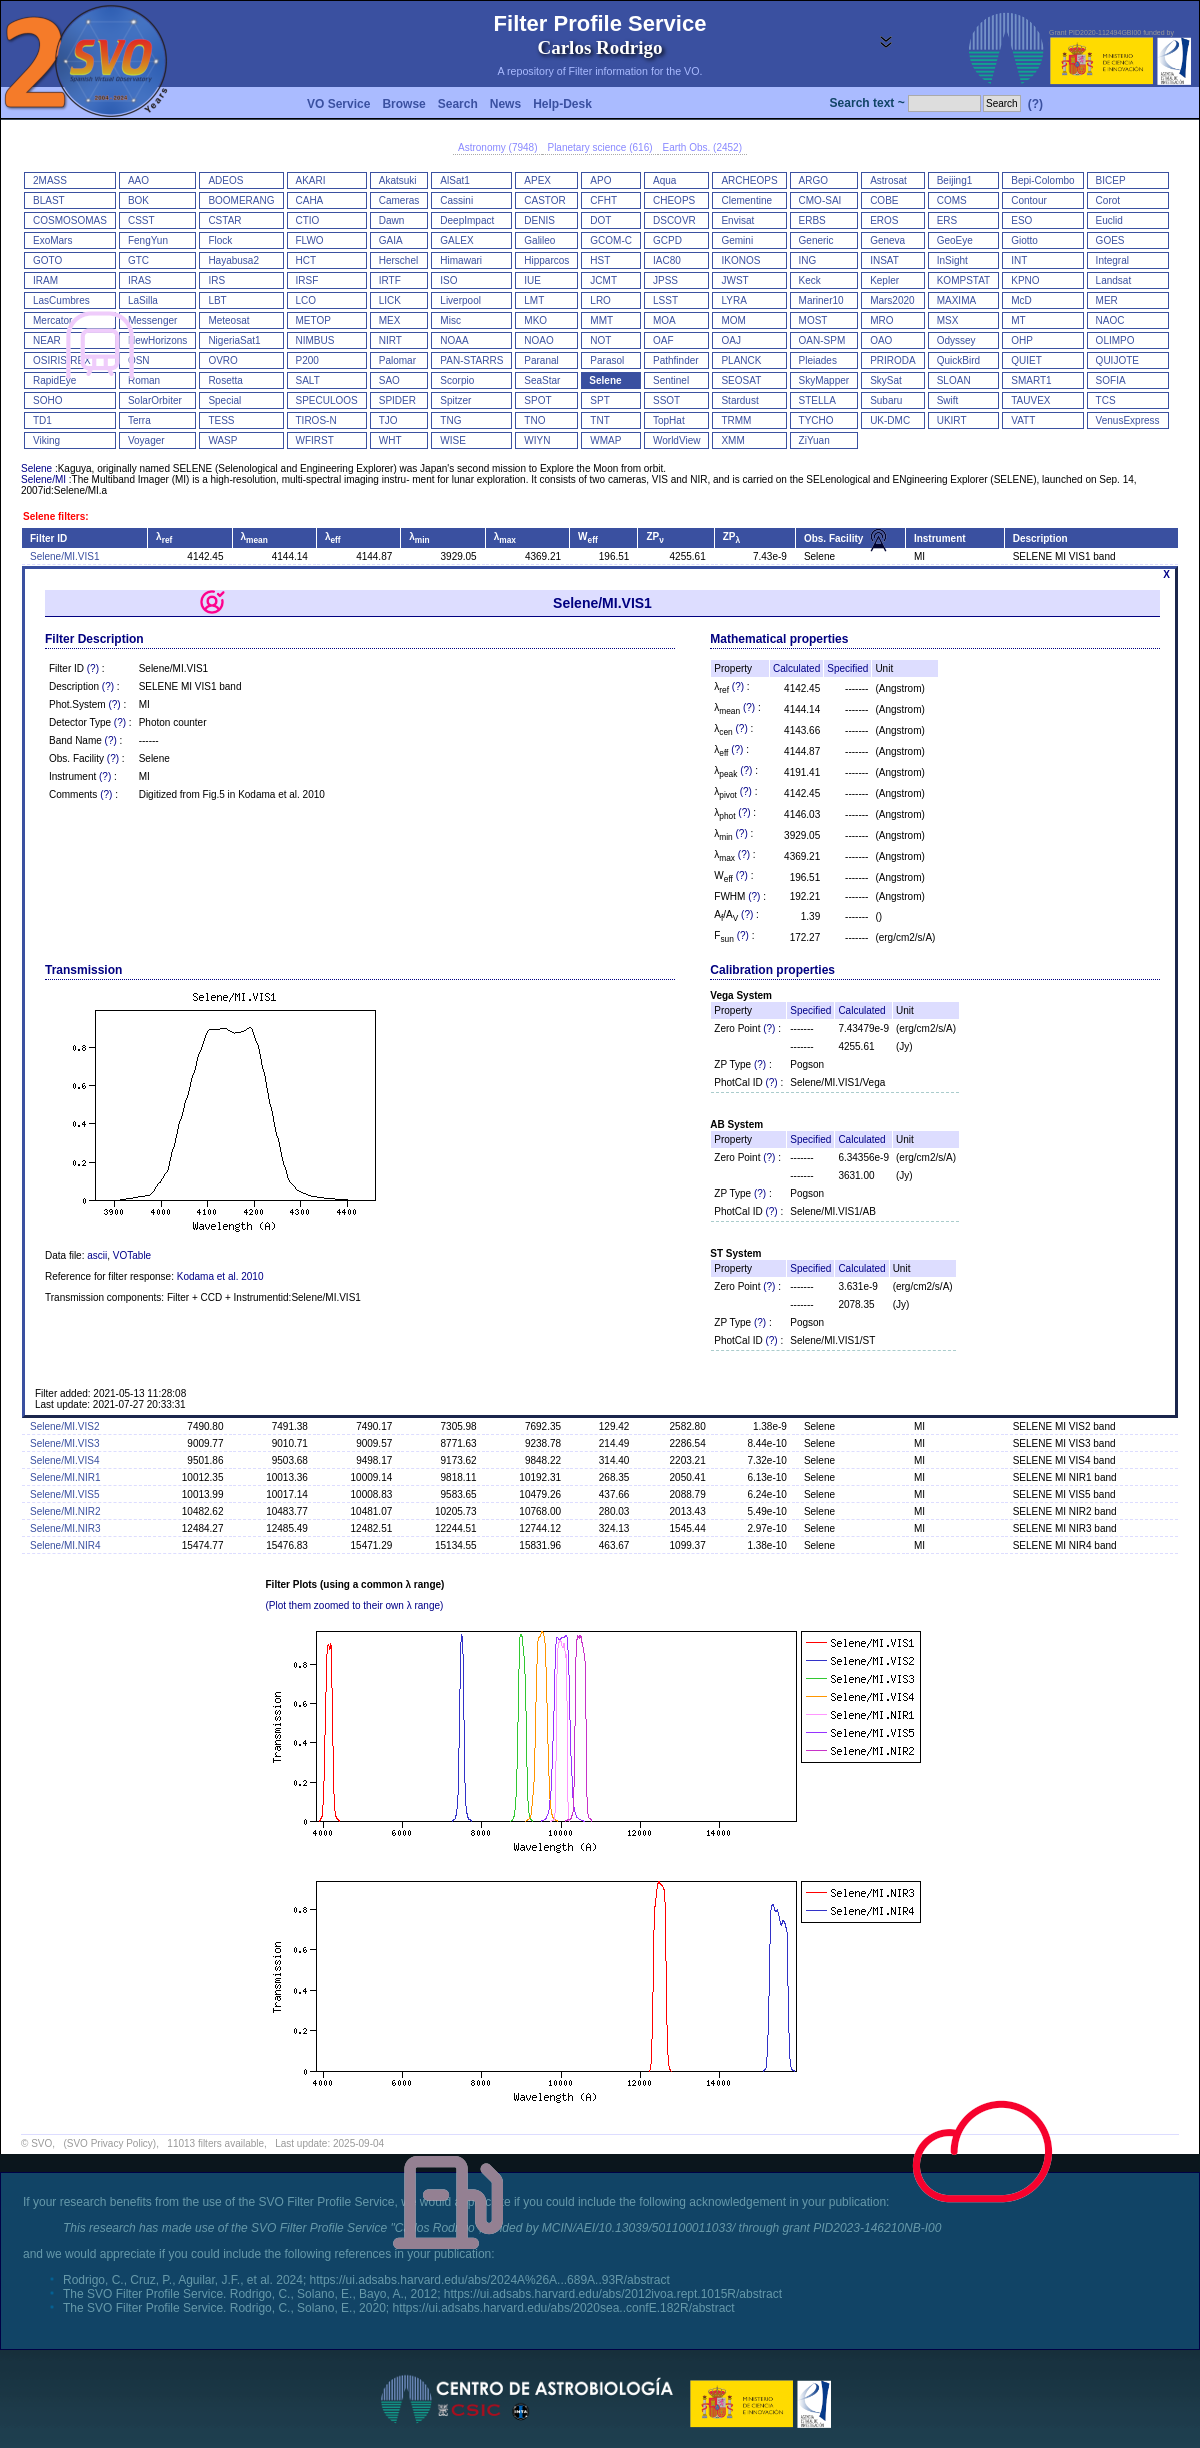 This screenshot has height=2448, width=1200. What do you see at coordinates (443, 2202) in the screenshot?
I see `find nearby gas stations` at bounding box center [443, 2202].